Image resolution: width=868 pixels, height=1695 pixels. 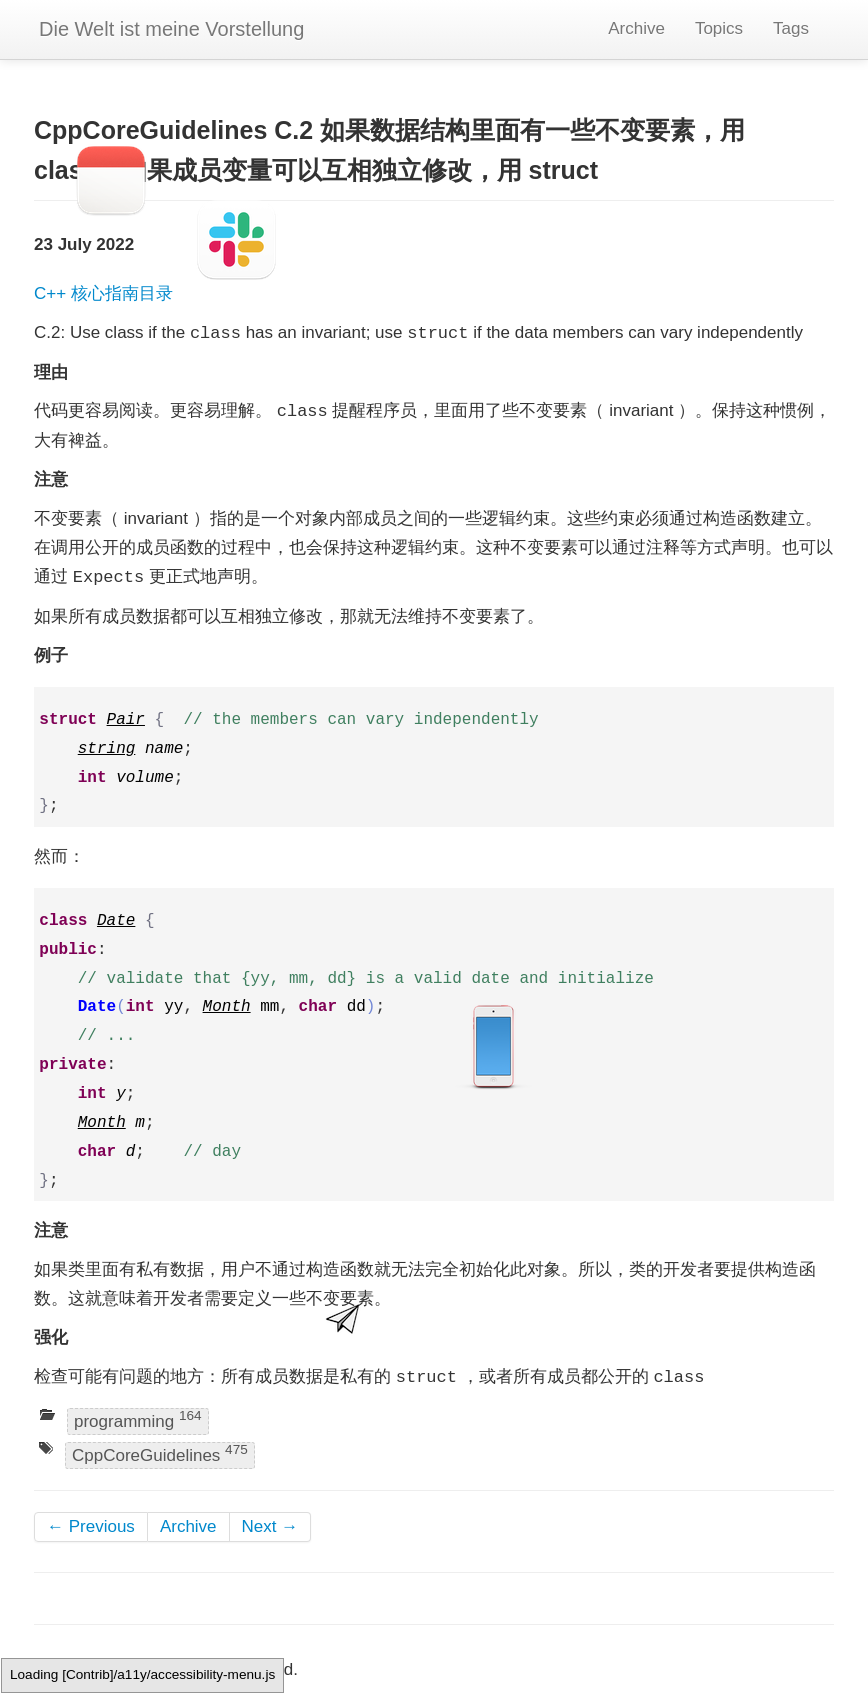 I want to click on iPod touch device connected to this computer, so click(x=493, y=1047).